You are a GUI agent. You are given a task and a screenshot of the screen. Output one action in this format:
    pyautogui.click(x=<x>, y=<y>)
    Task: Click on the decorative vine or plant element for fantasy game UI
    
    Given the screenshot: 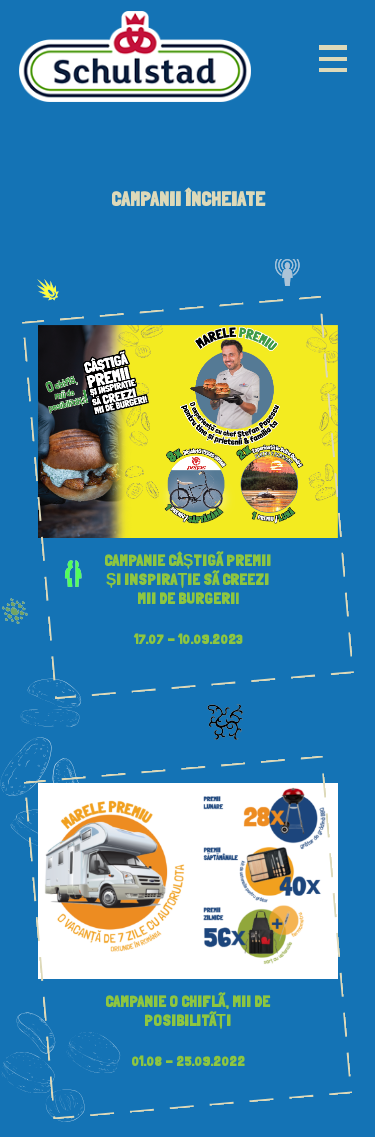 What is the action you would take?
    pyautogui.click(x=225, y=722)
    